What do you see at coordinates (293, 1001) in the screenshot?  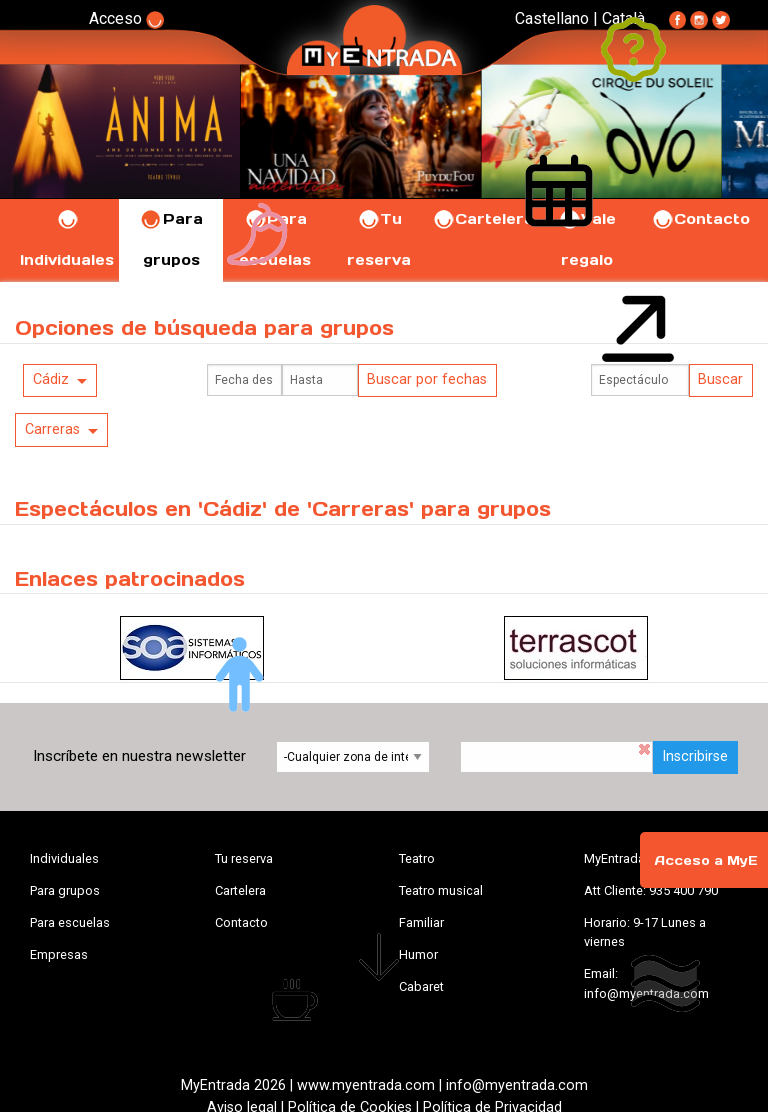 I see `find nearby coffee shops` at bounding box center [293, 1001].